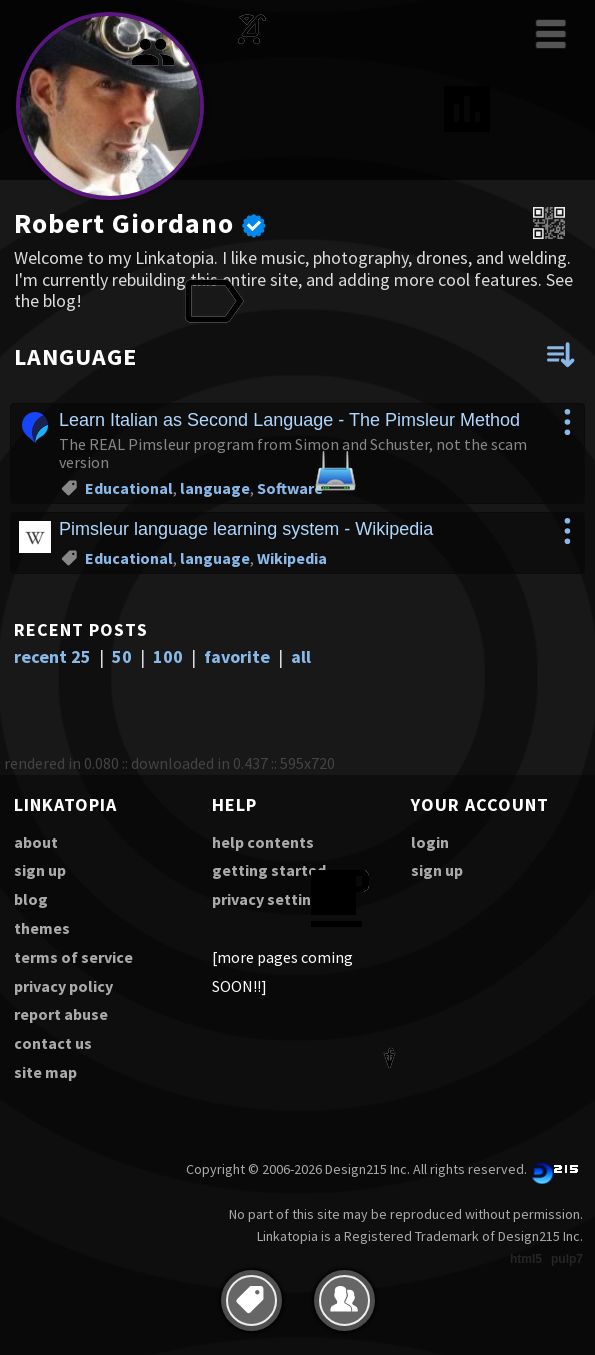 Image resolution: width=595 pixels, height=1355 pixels. What do you see at coordinates (213, 301) in the screenshot?
I see `add a label or tag to an item` at bounding box center [213, 301].